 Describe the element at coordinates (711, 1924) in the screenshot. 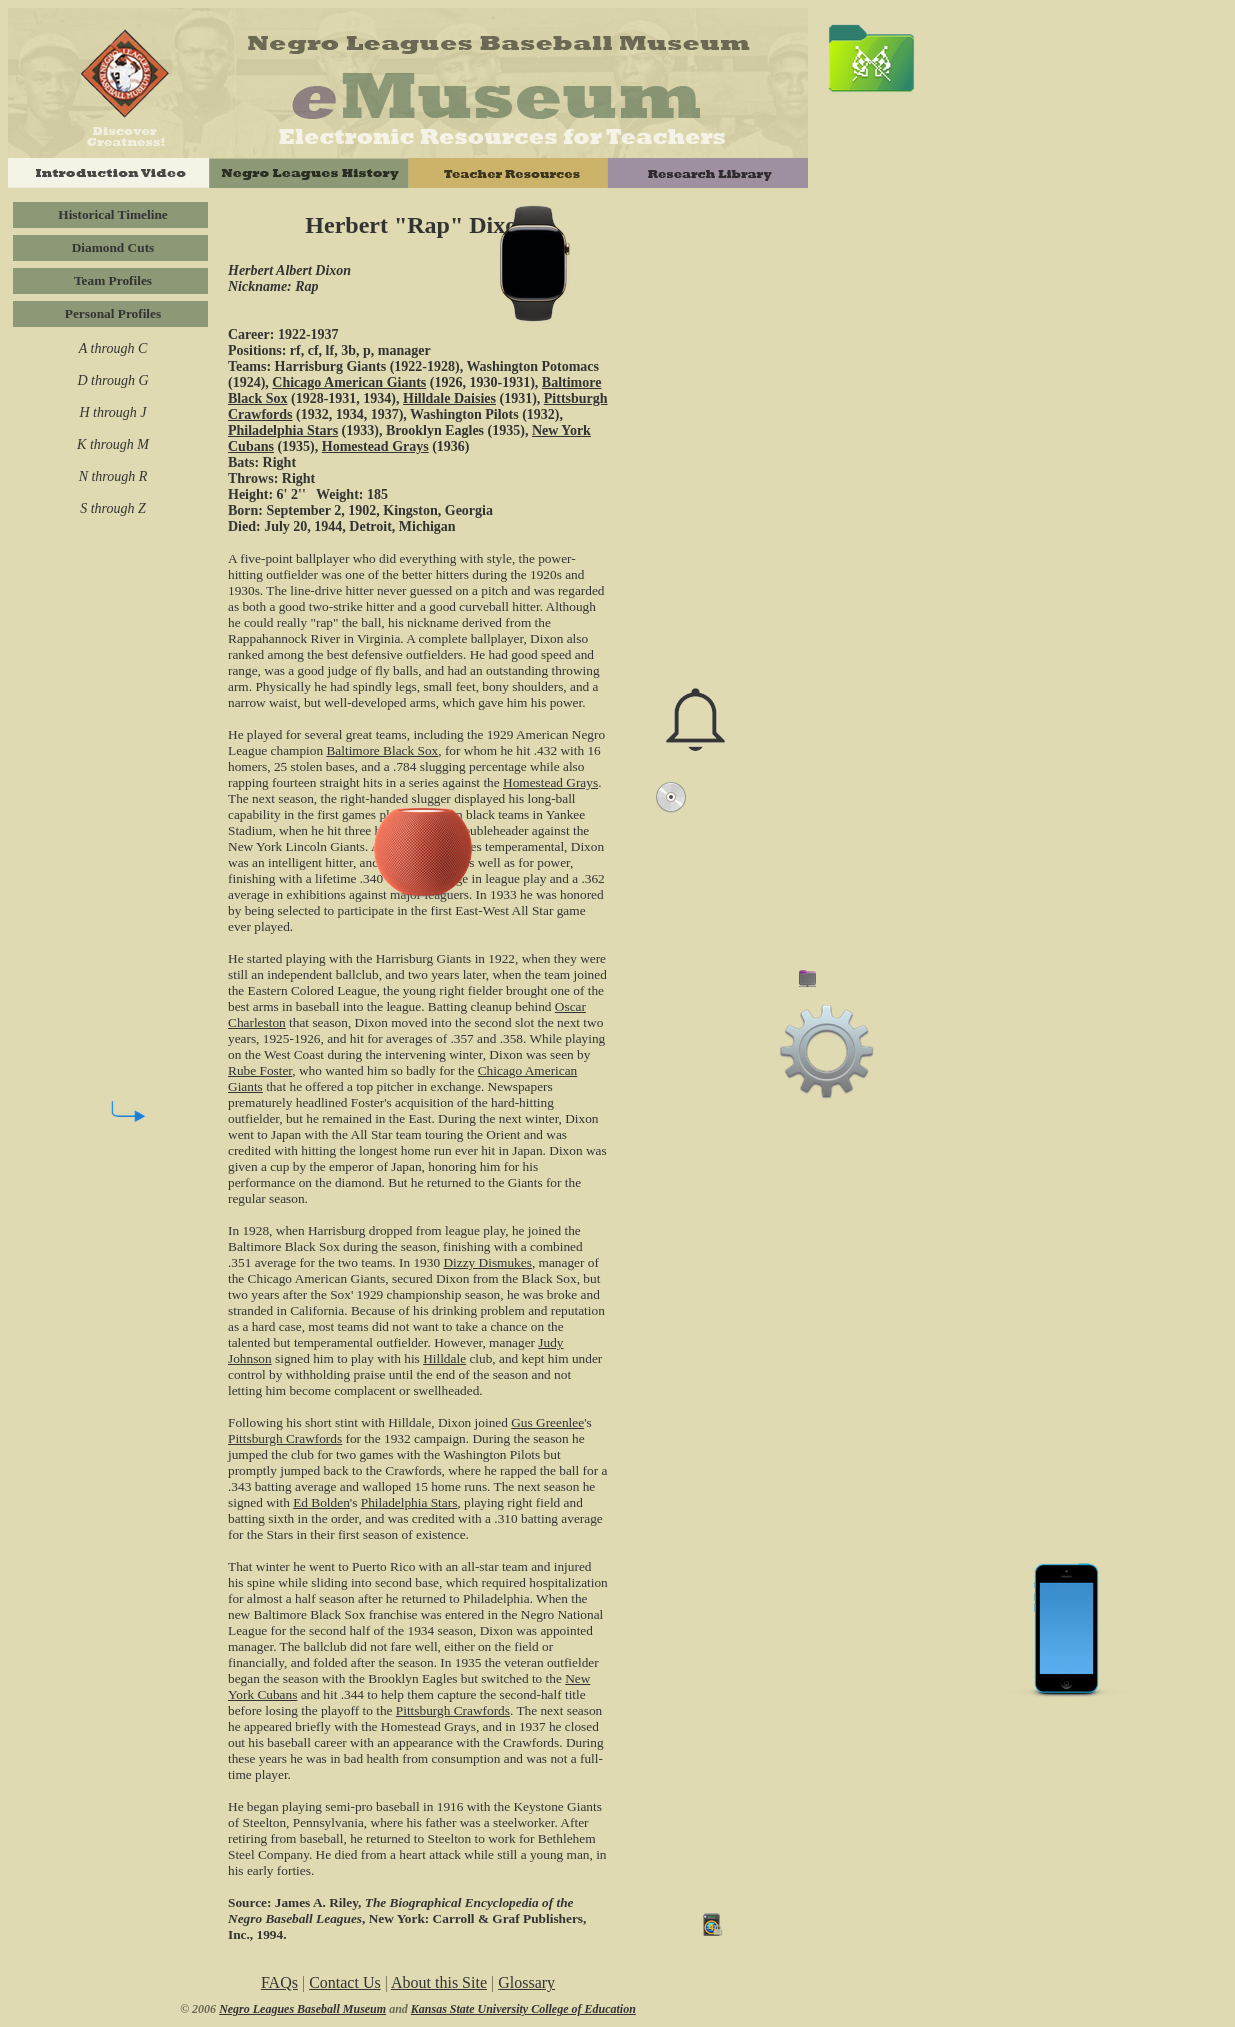

I see `locked RAID 4 storage array` at that location.